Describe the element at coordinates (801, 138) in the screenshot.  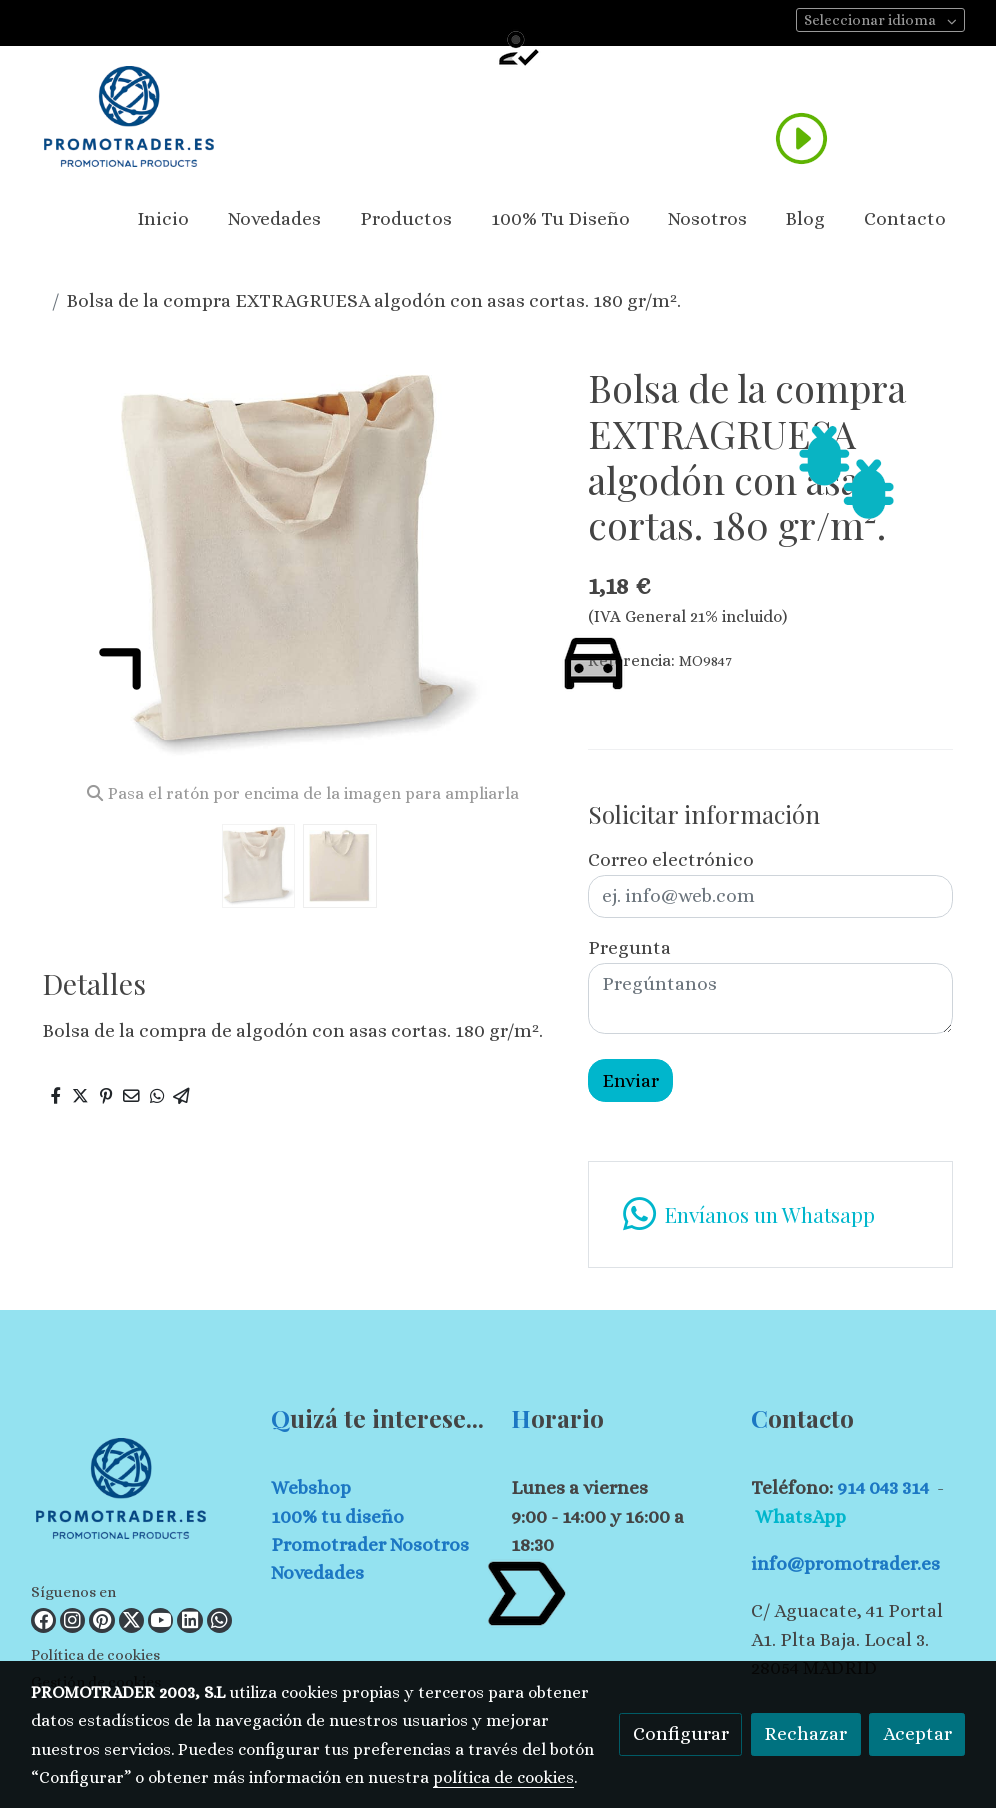
I see `play media or video content` at that location.